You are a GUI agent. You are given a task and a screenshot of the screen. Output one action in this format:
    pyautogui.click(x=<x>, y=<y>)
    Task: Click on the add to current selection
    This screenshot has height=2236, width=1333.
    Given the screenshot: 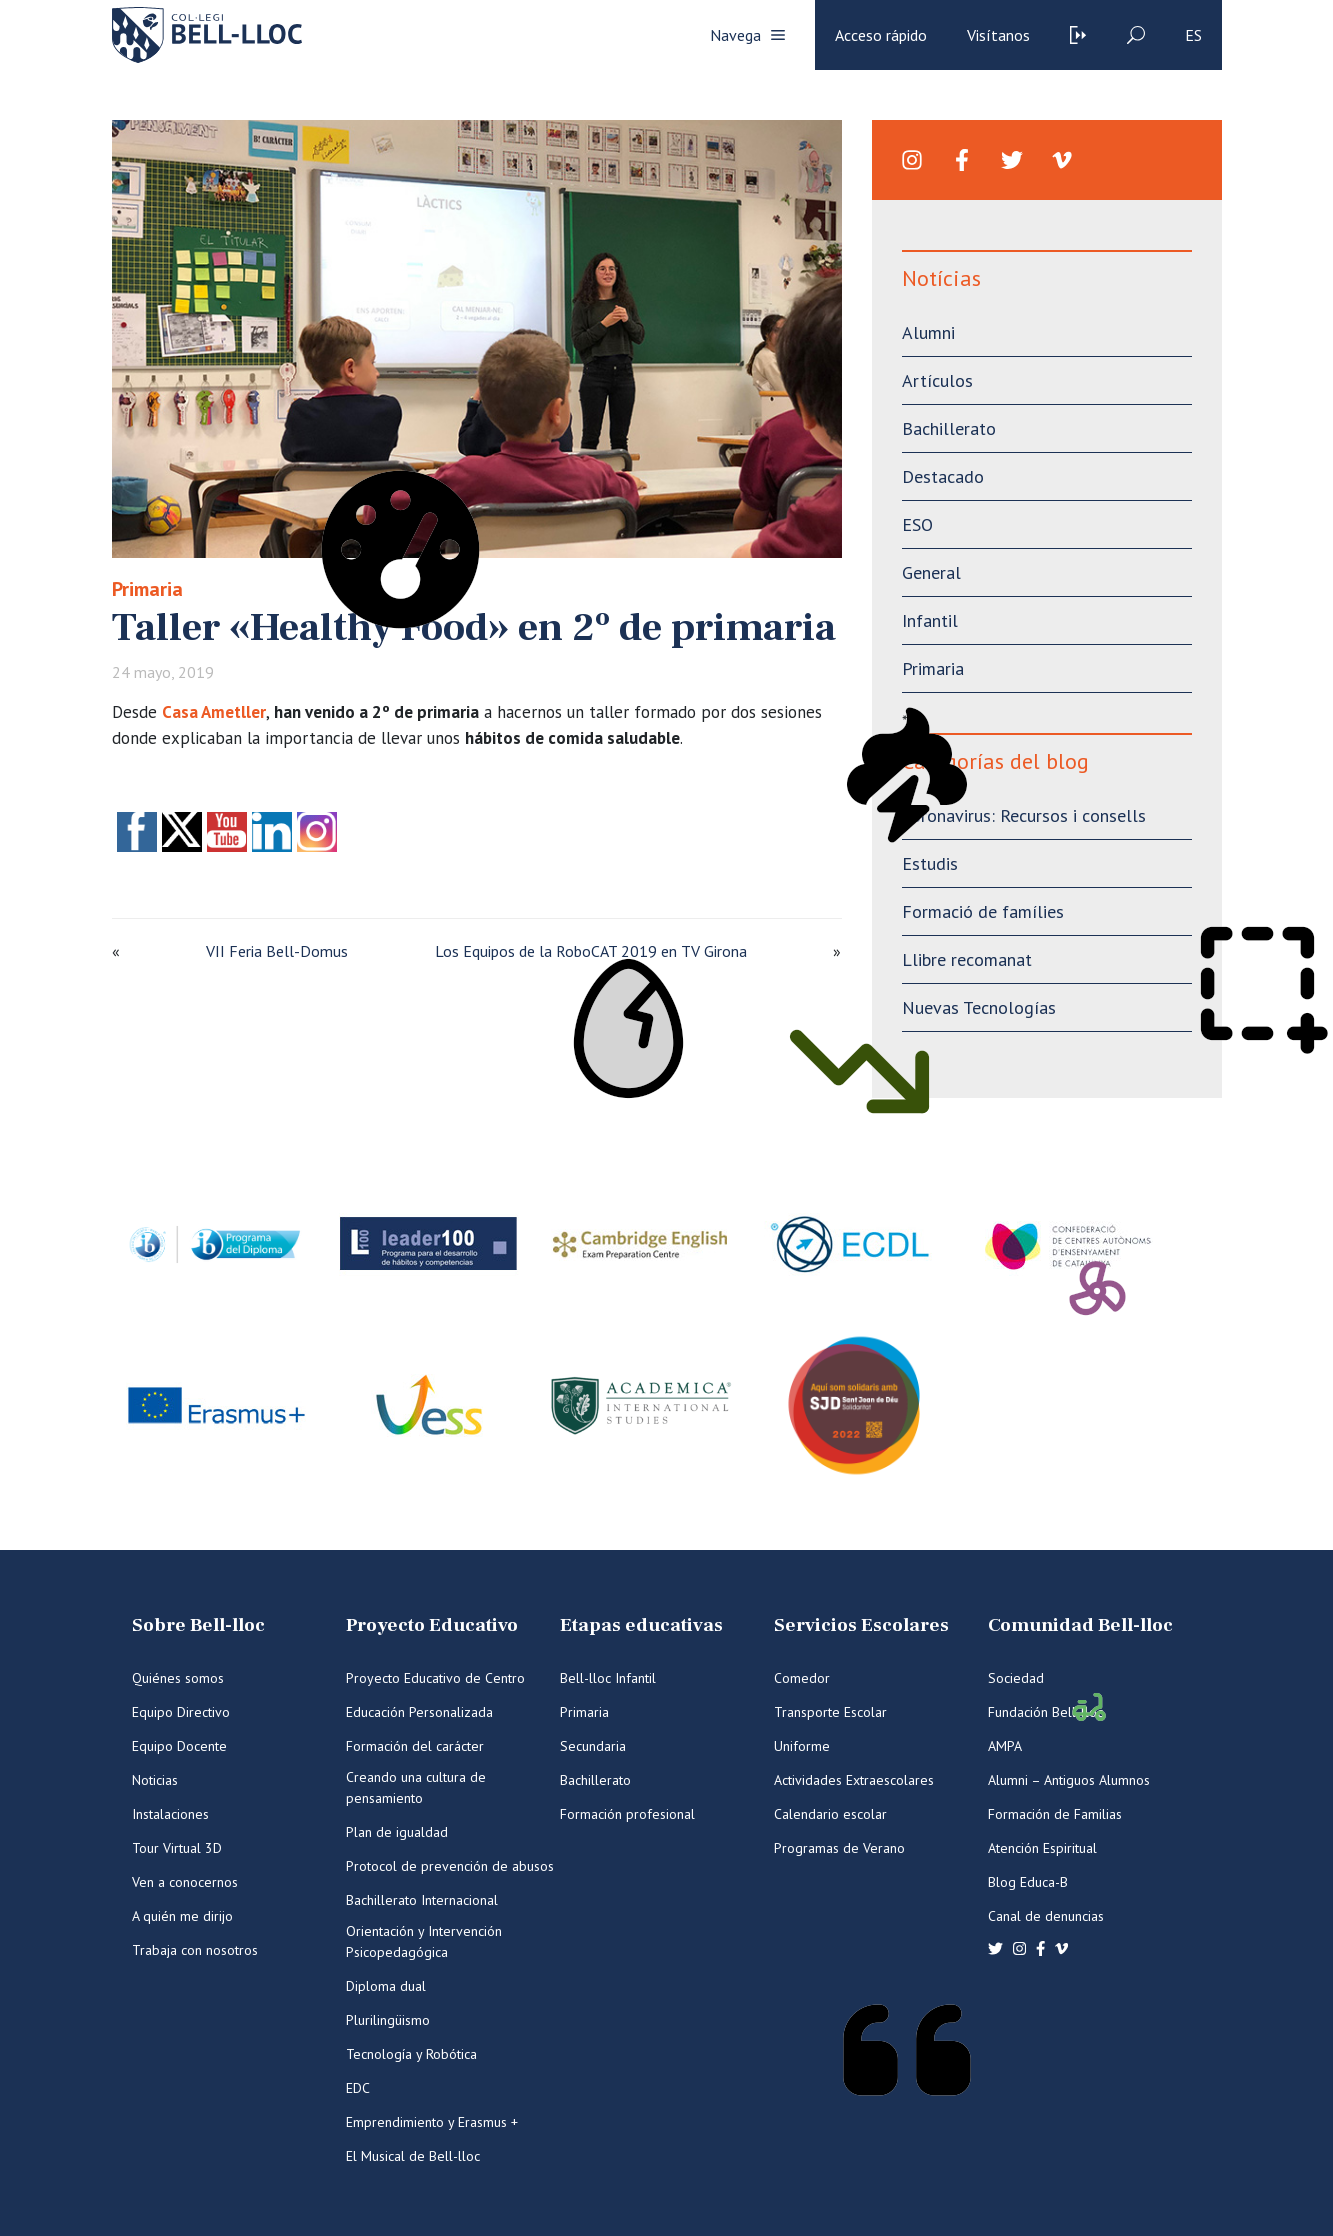 What is the action you would take?
    pyautogui.click(x=1257, y=983)
    